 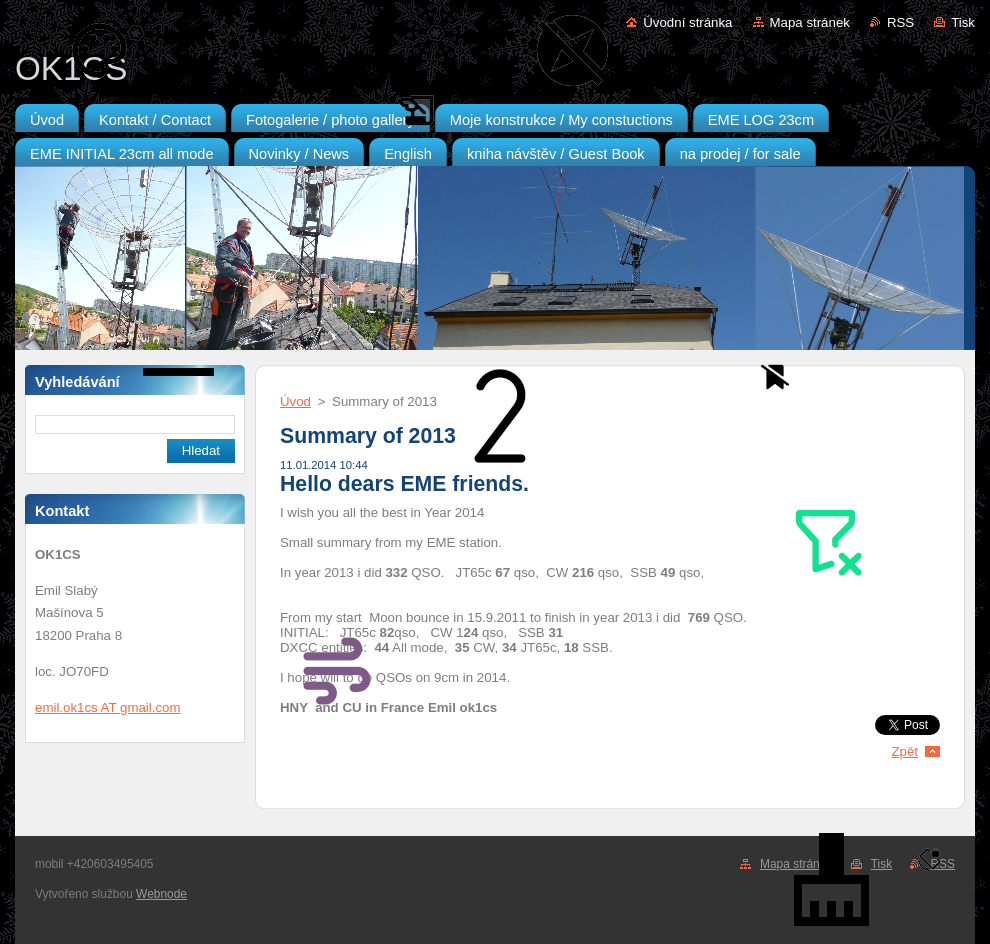 What do you see at coordinates (178, 403) in the screenshot?
I see `maximize window to full screen` at bounding box center [178, 403].